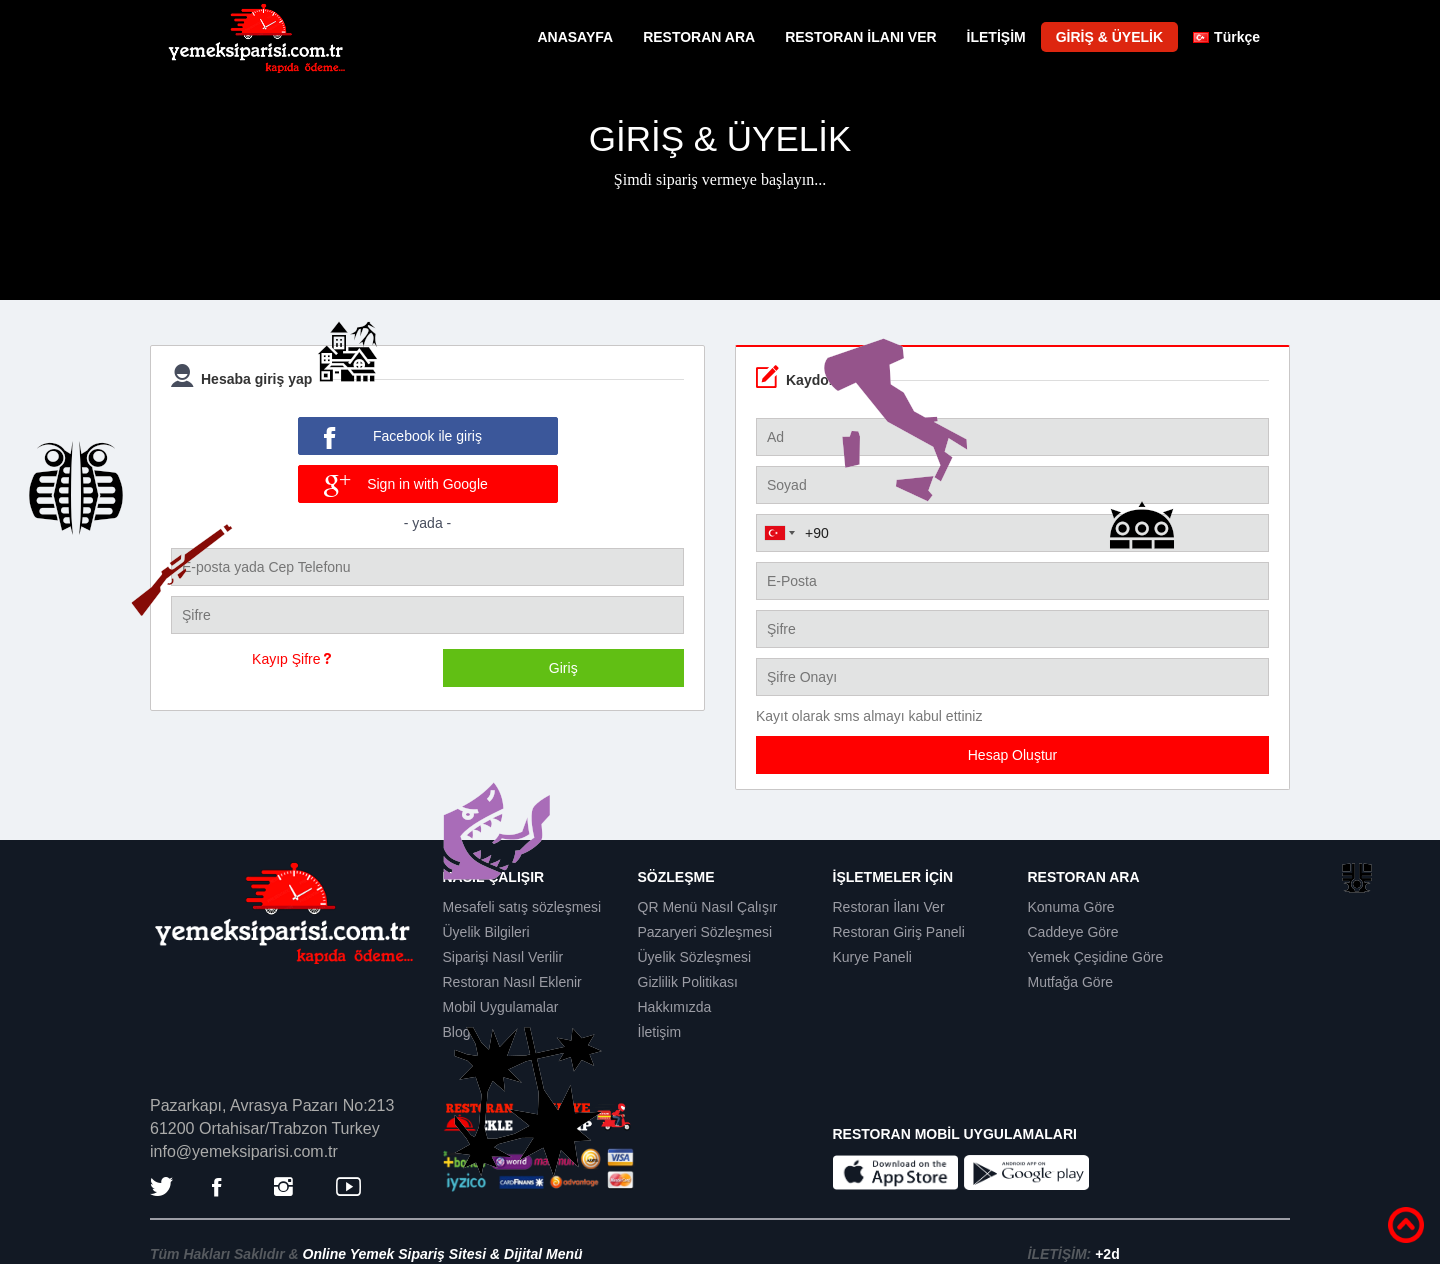 This screenshot has width=1440, height=1264. Describe the element at coordinates (76, 488) in the screenshot. I see `decorative tribal or ethnic design element` at that location.